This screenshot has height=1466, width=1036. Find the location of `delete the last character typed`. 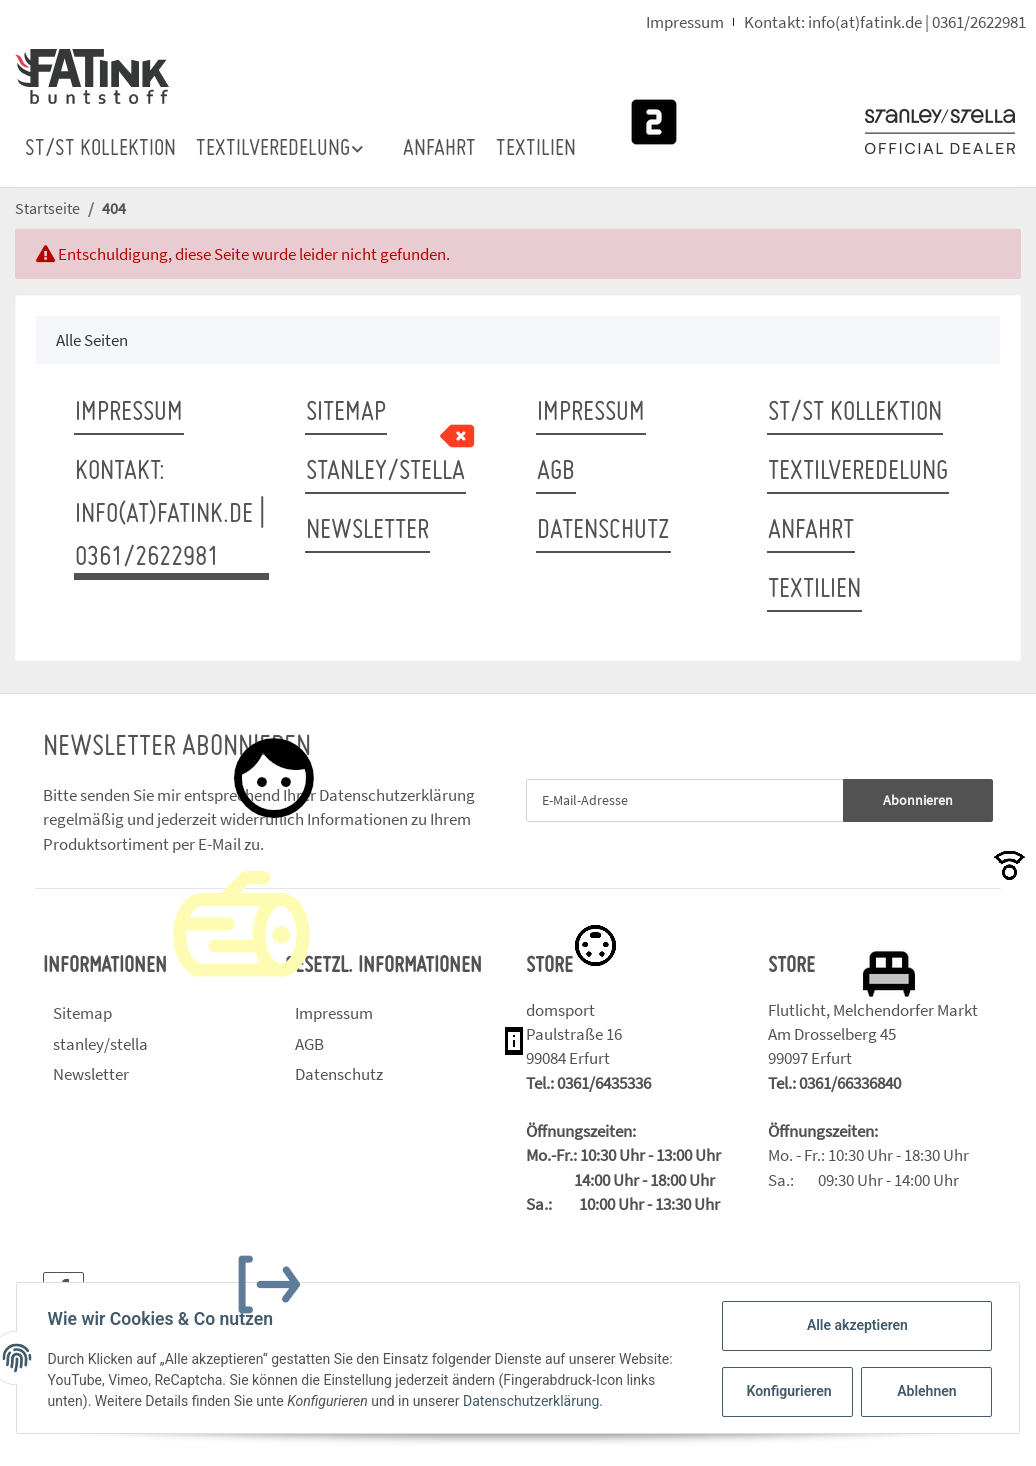

delete the last character typed is located at coordinates (459, 436).